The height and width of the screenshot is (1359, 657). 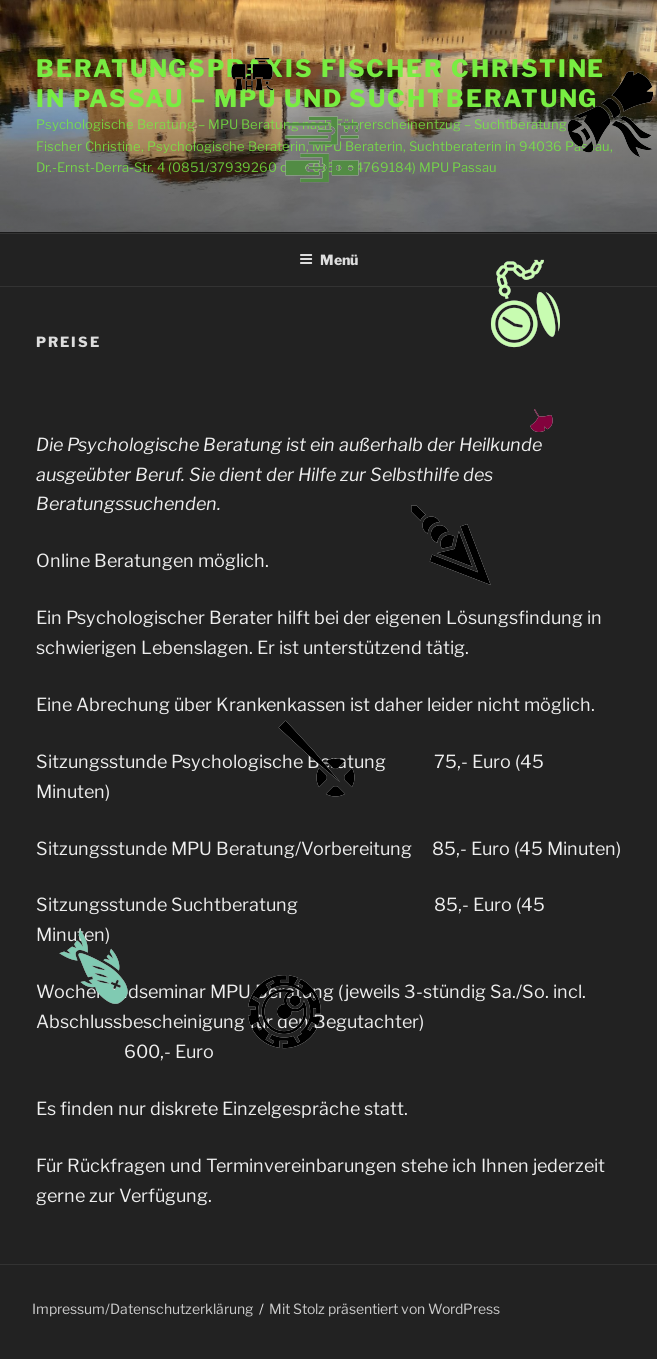 I want to click on activate laser targeting mode, so click(x=316, y=758).